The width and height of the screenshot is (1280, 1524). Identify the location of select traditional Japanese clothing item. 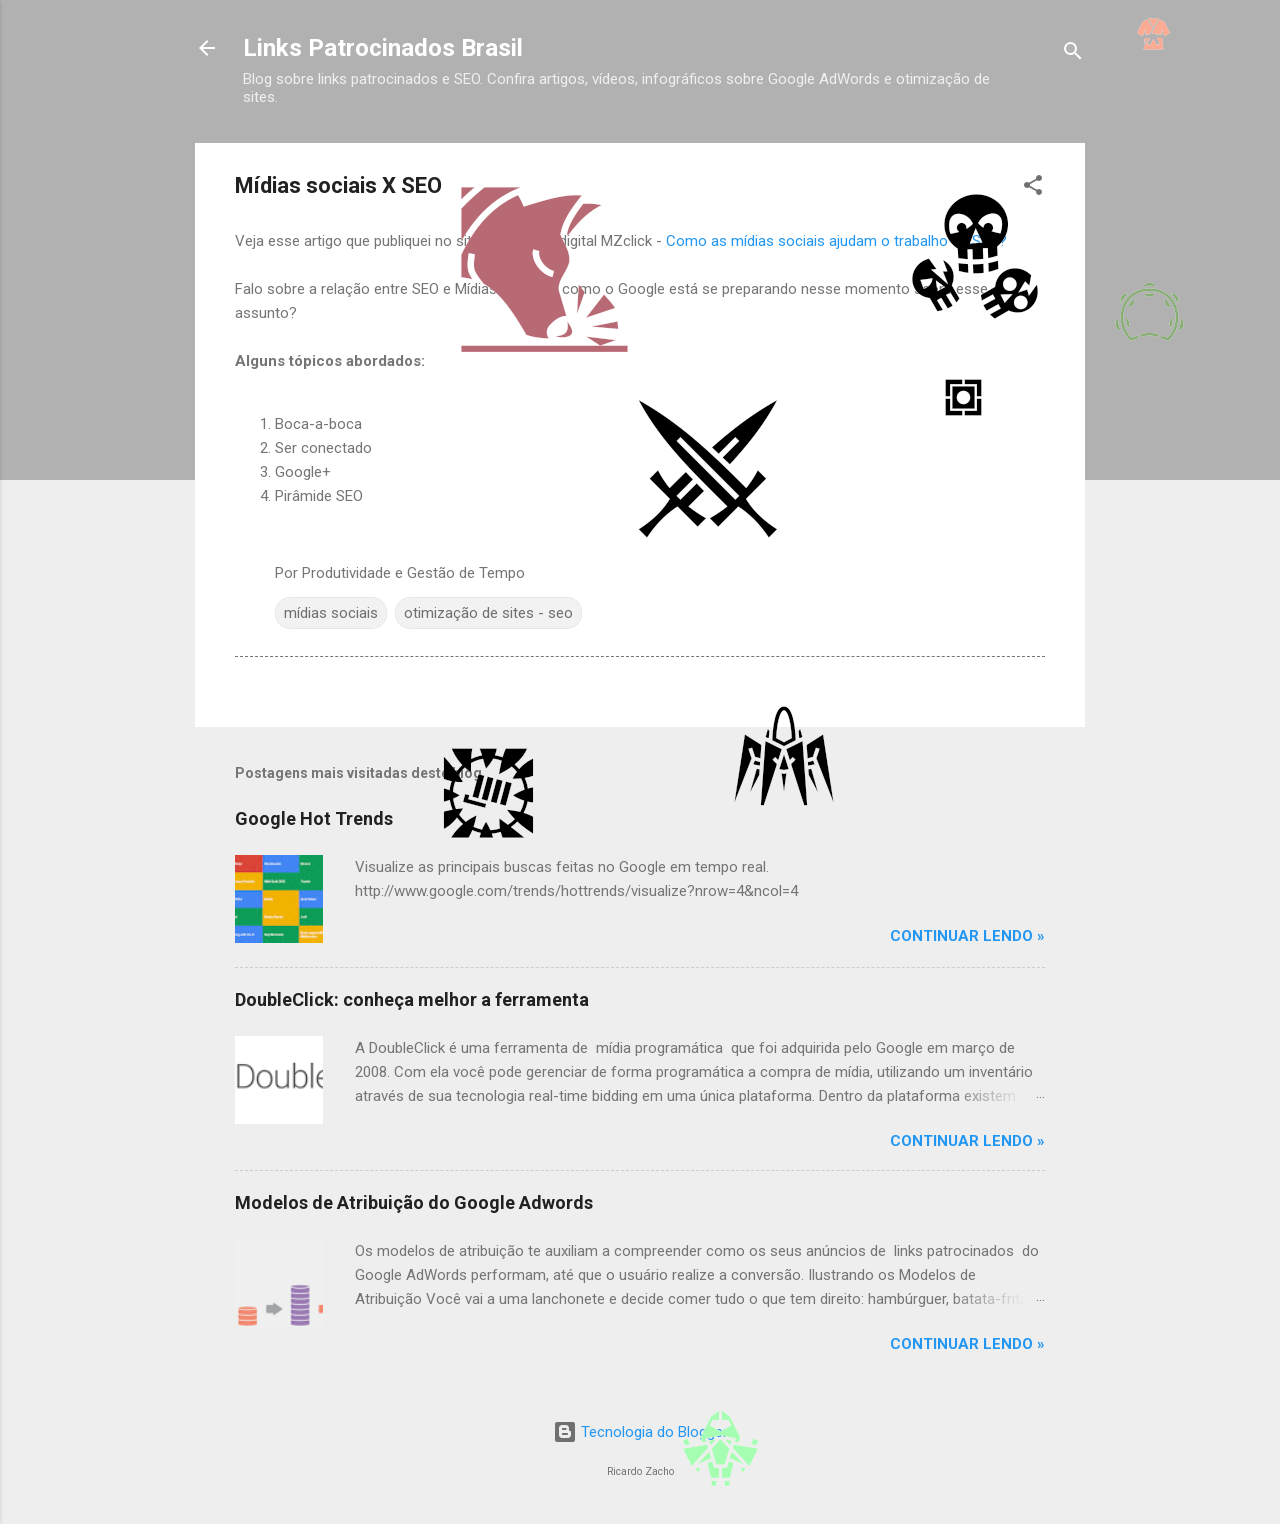
(1153, 33).